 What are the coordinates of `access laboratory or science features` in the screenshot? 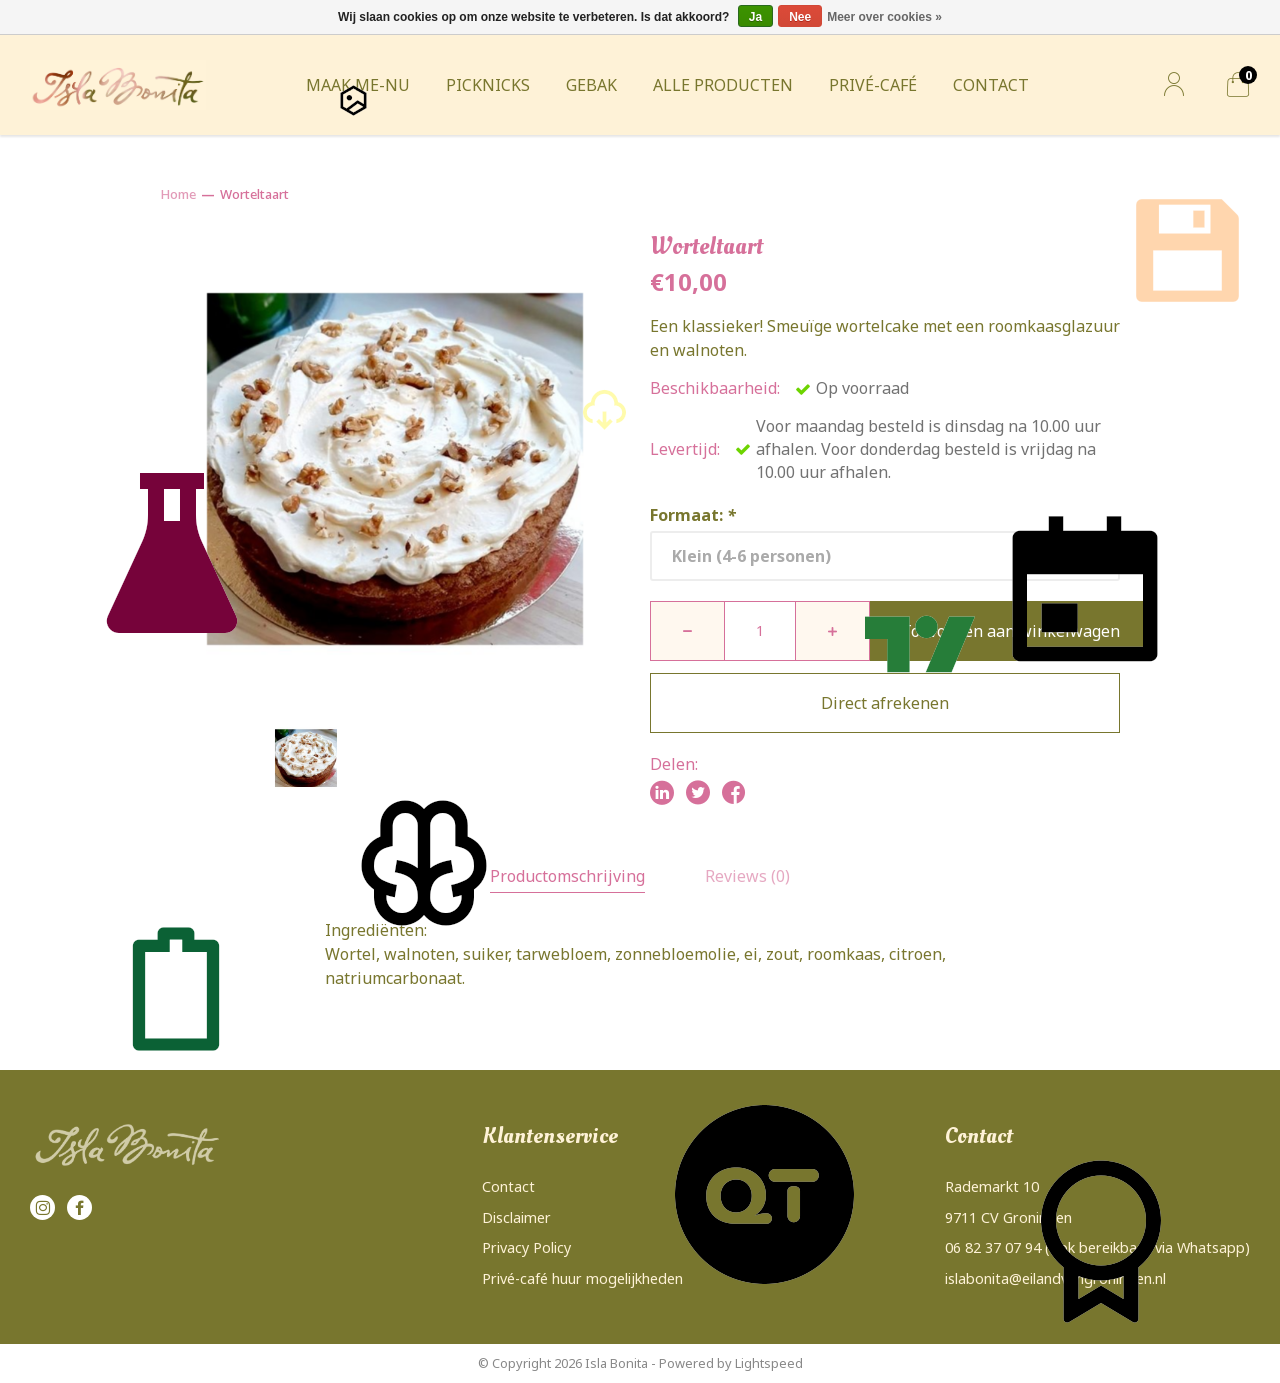 It's located at (172, 553).